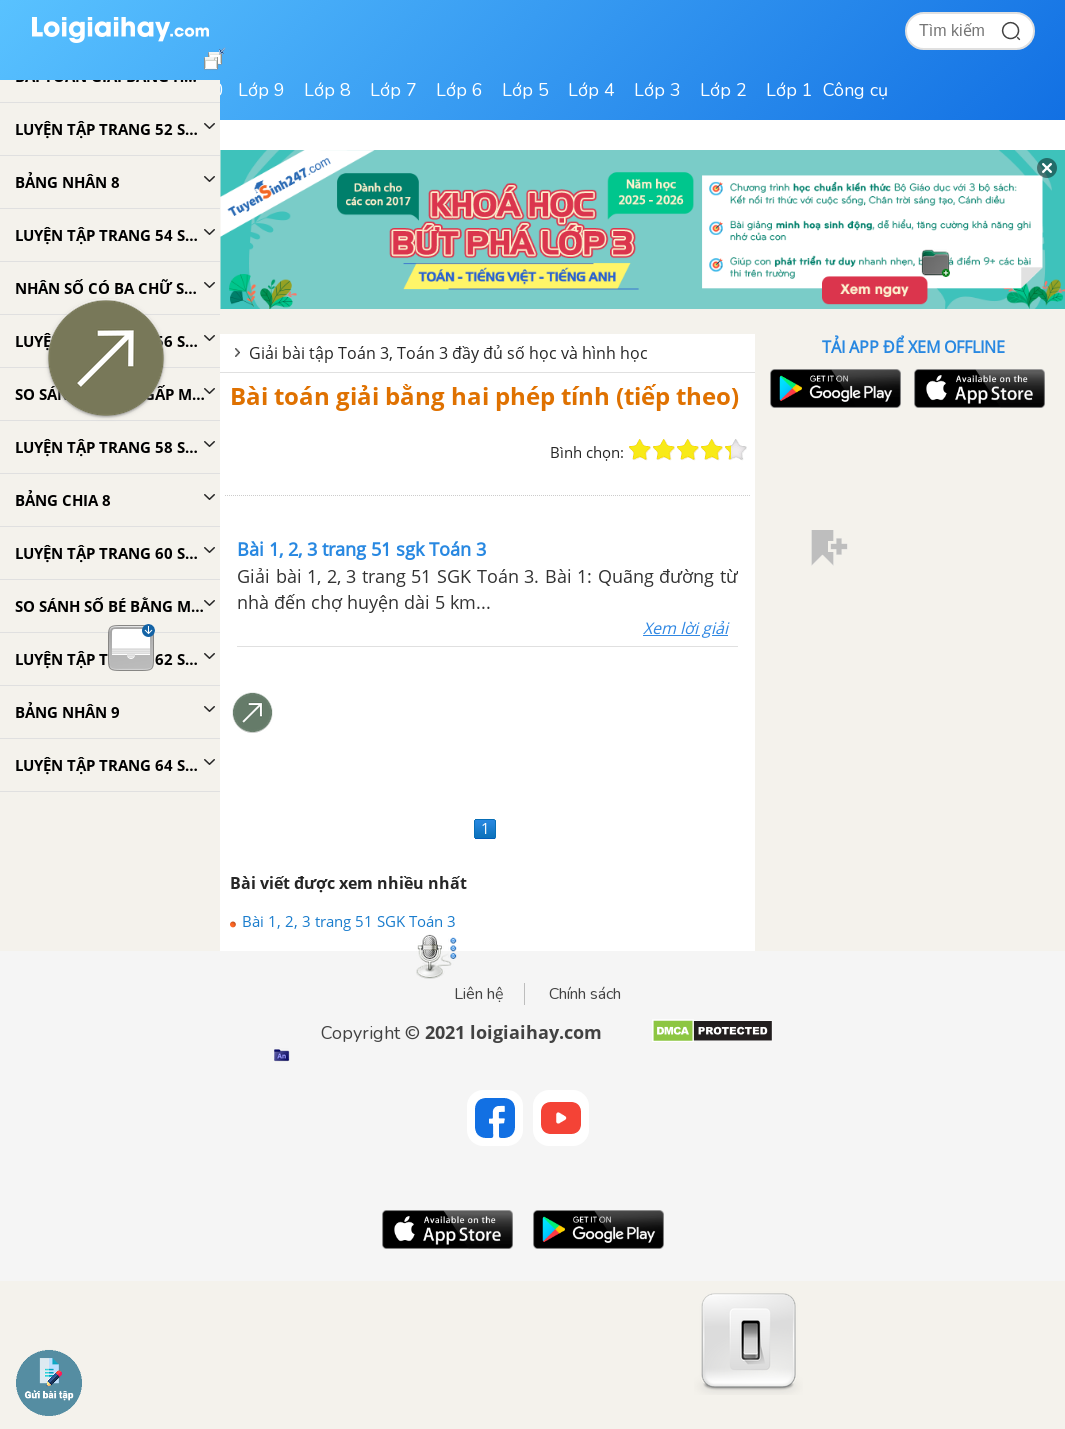 Image resolution: width=1065 pixels, height=1429 pixels. I want to click on create a new folder, so click(935, 262).